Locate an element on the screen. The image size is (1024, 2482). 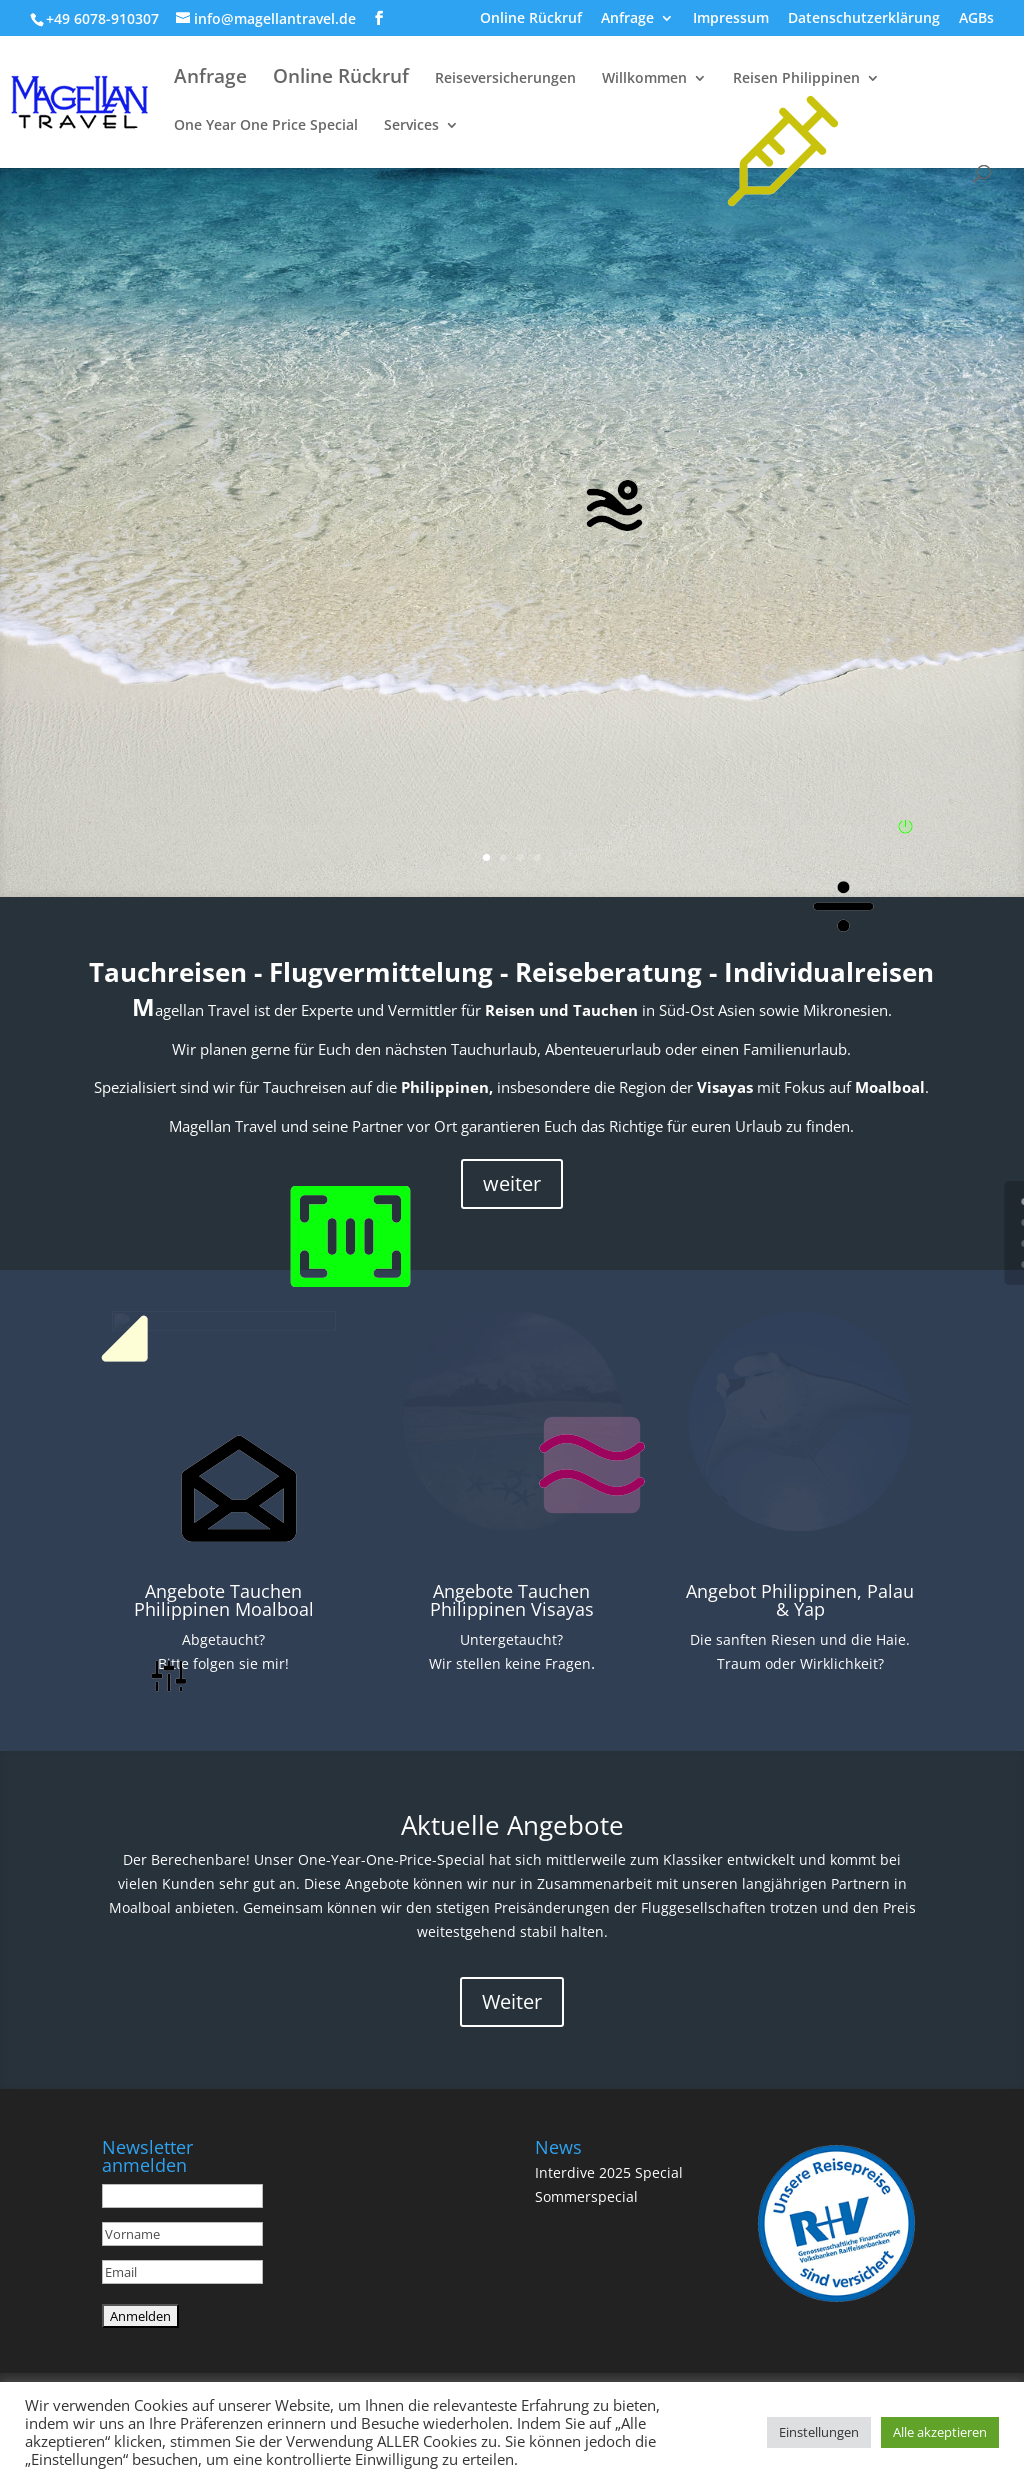
access medical or health-related features is located at coordinates (783, 151).